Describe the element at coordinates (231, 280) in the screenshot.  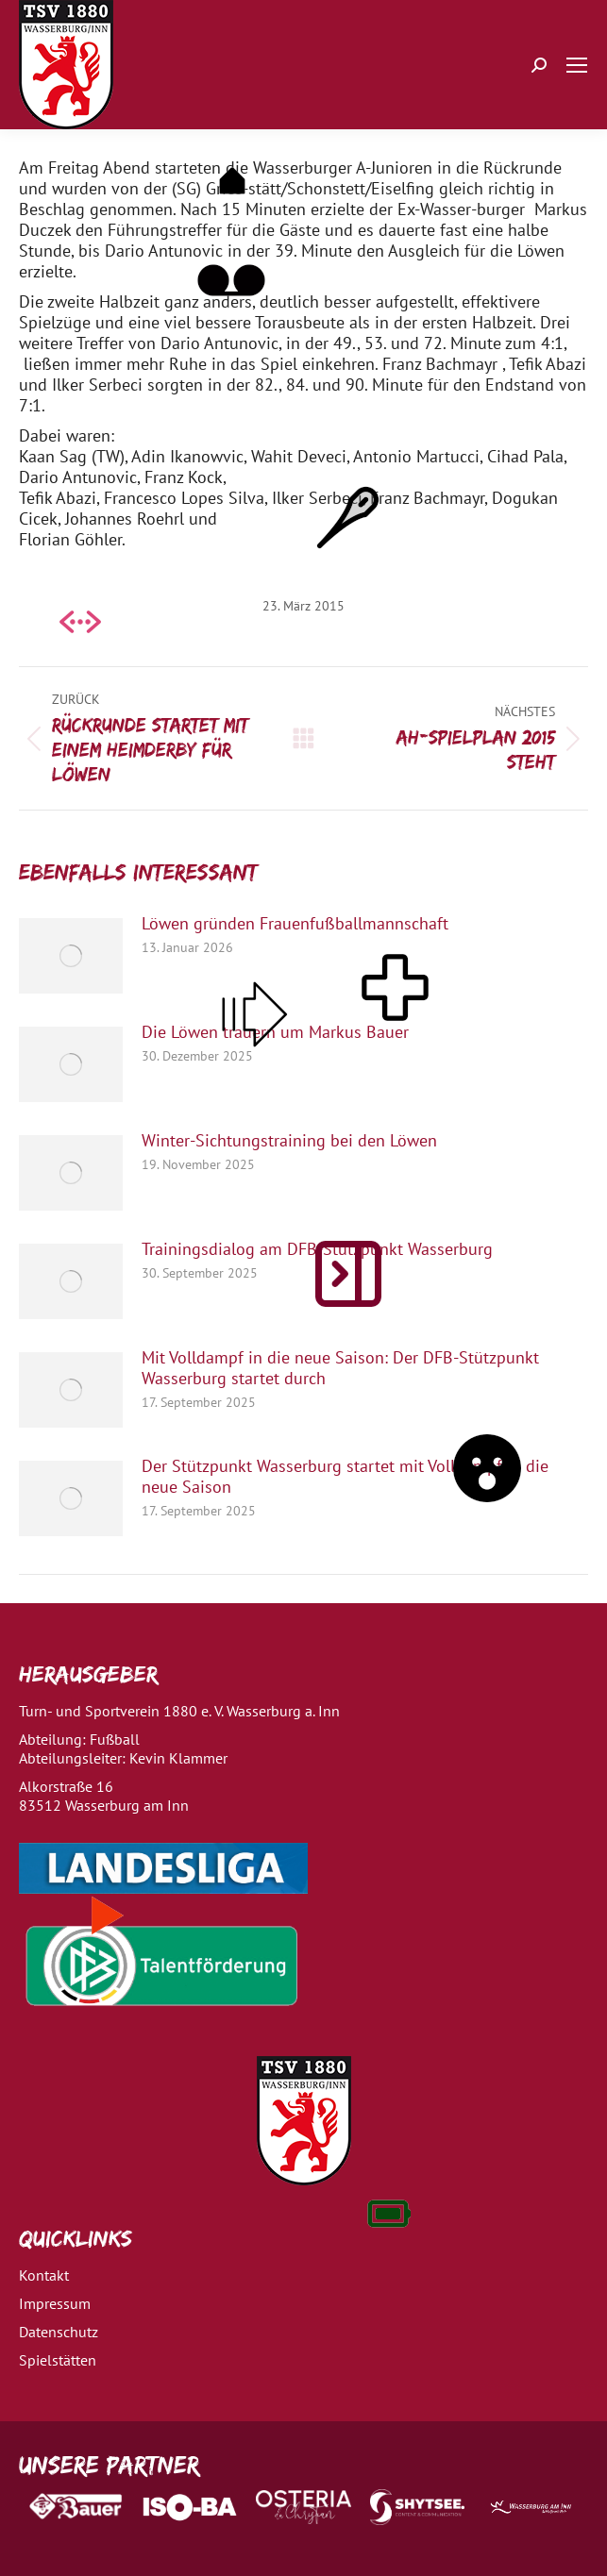
I see `indicates audio or video recording in progress` at that location.